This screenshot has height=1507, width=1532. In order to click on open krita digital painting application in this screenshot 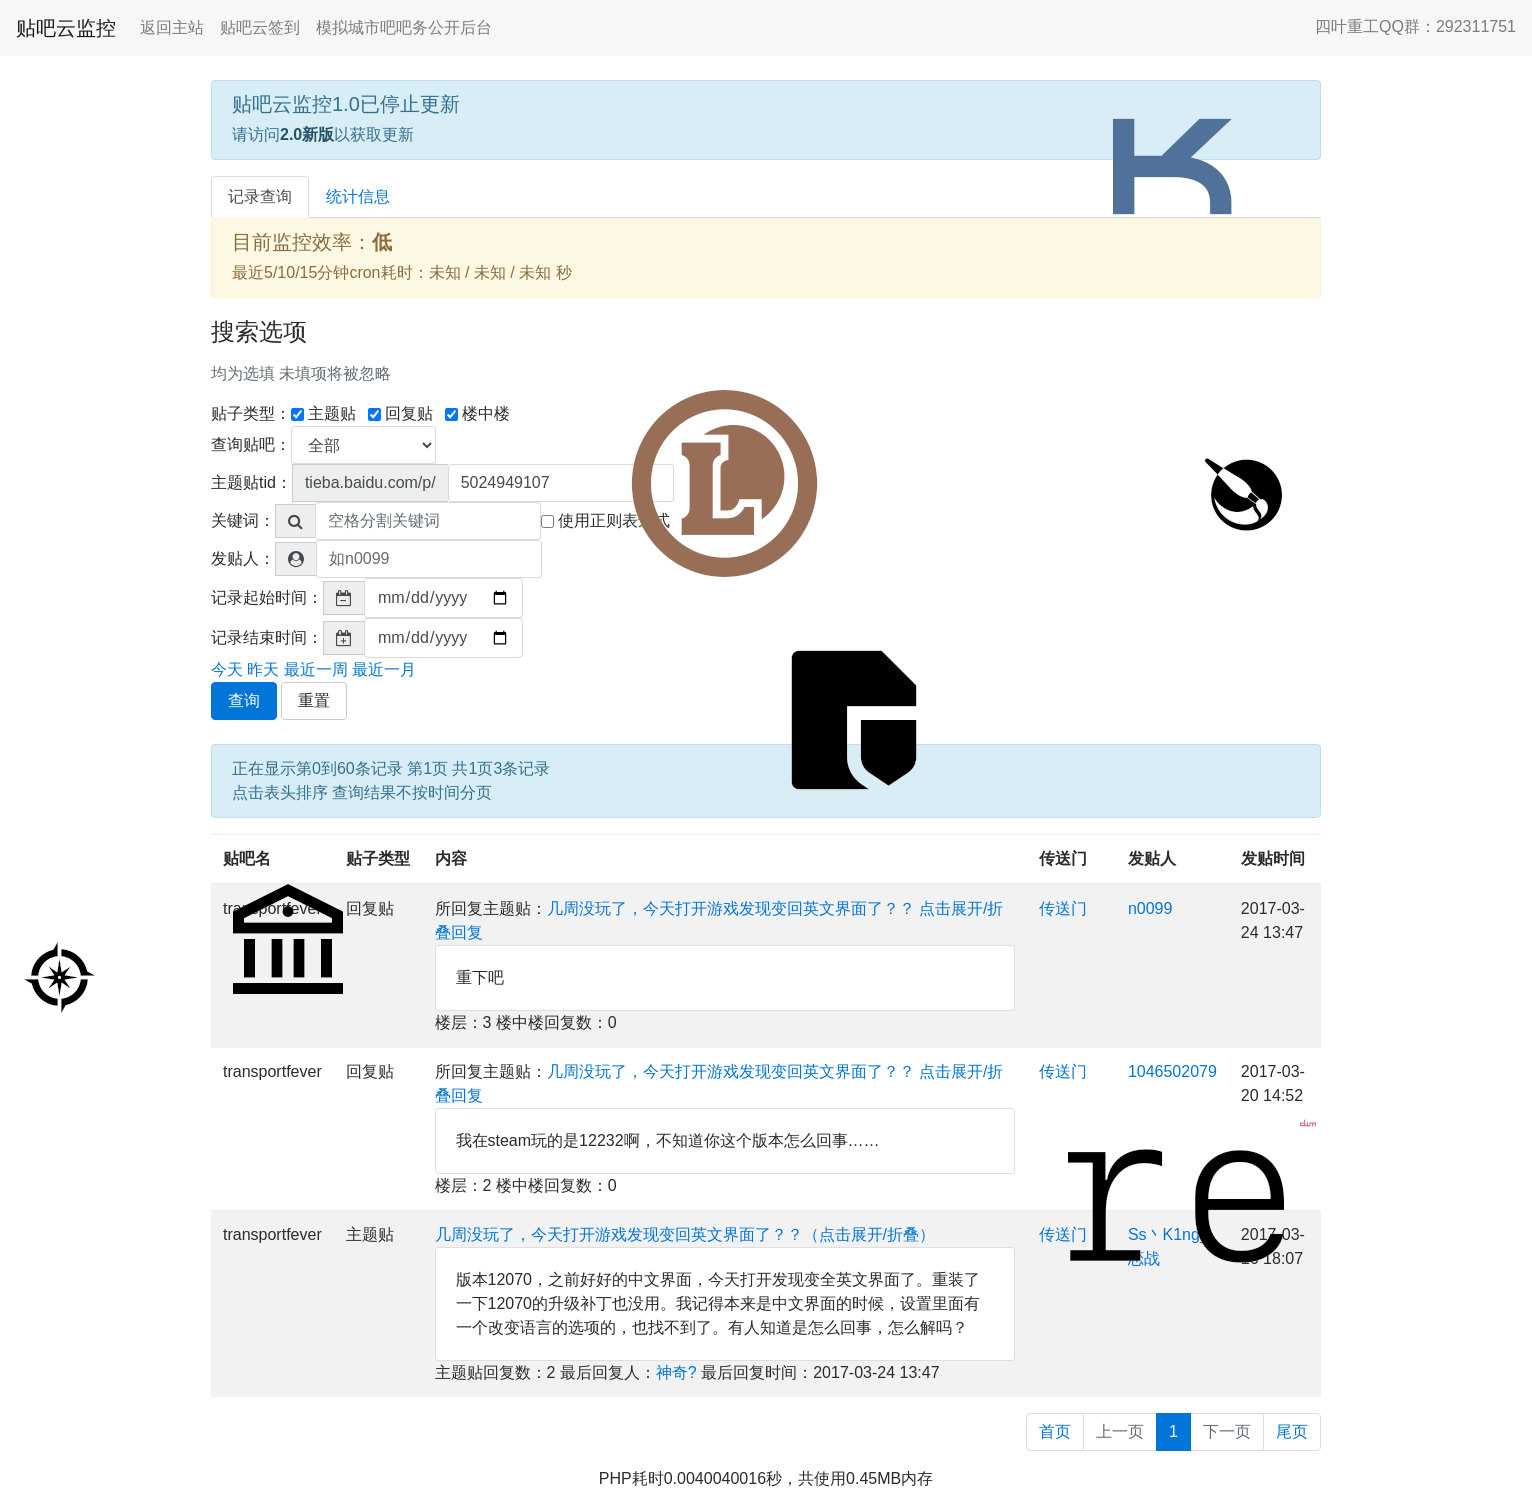, I will do `click(1243, 494)`.